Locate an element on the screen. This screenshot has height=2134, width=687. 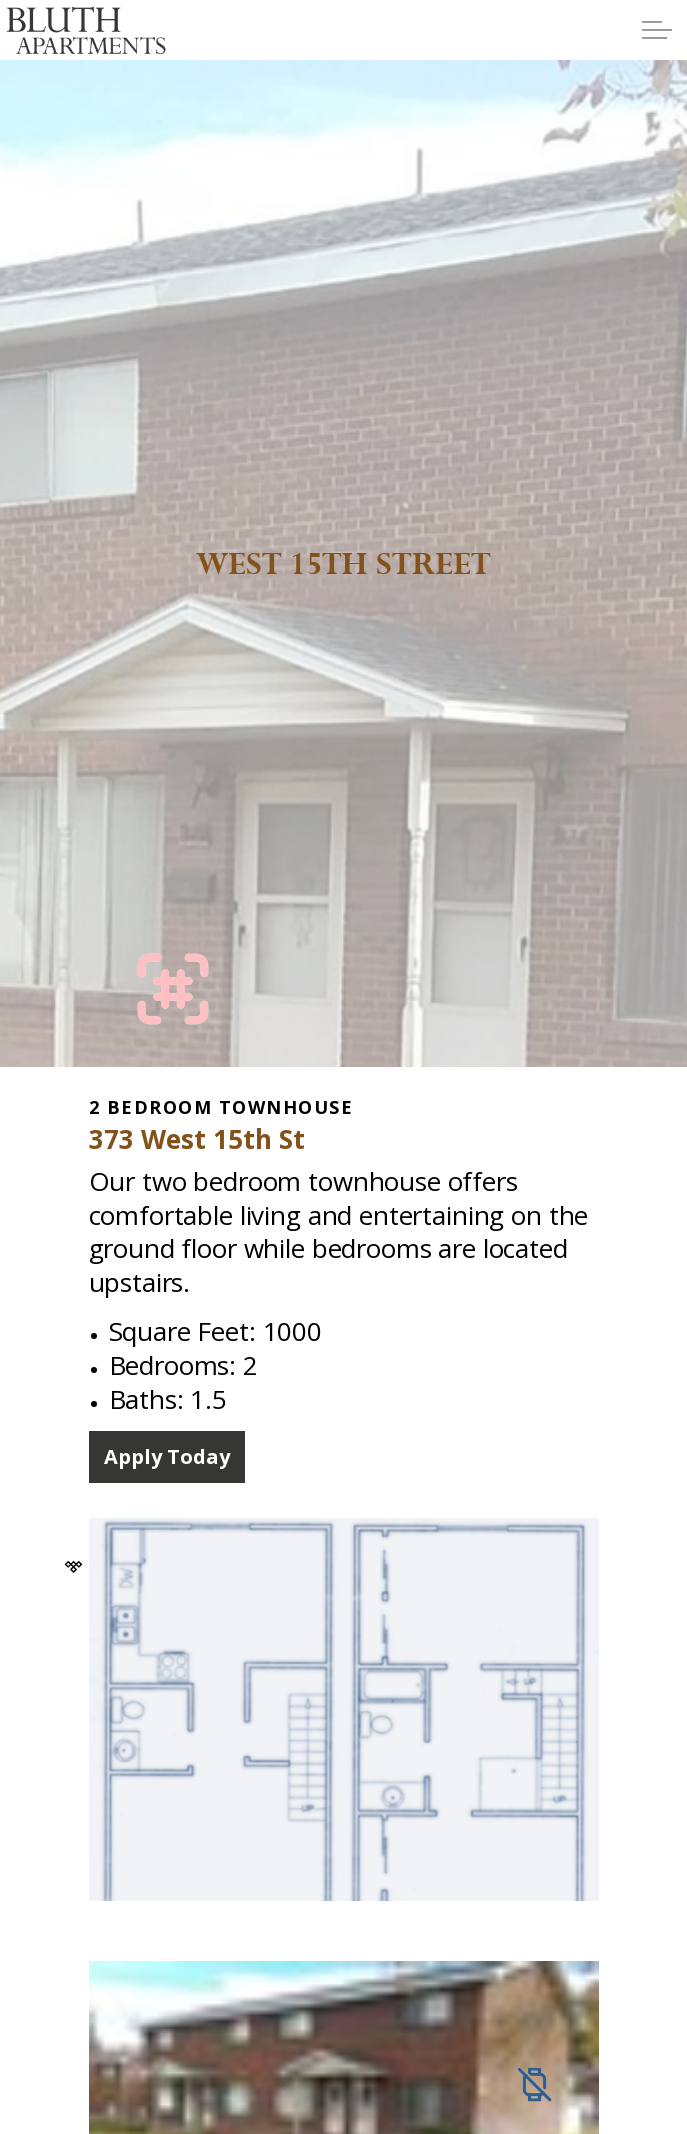
open tidal music streaming app is located at coordinates (73, 1566).